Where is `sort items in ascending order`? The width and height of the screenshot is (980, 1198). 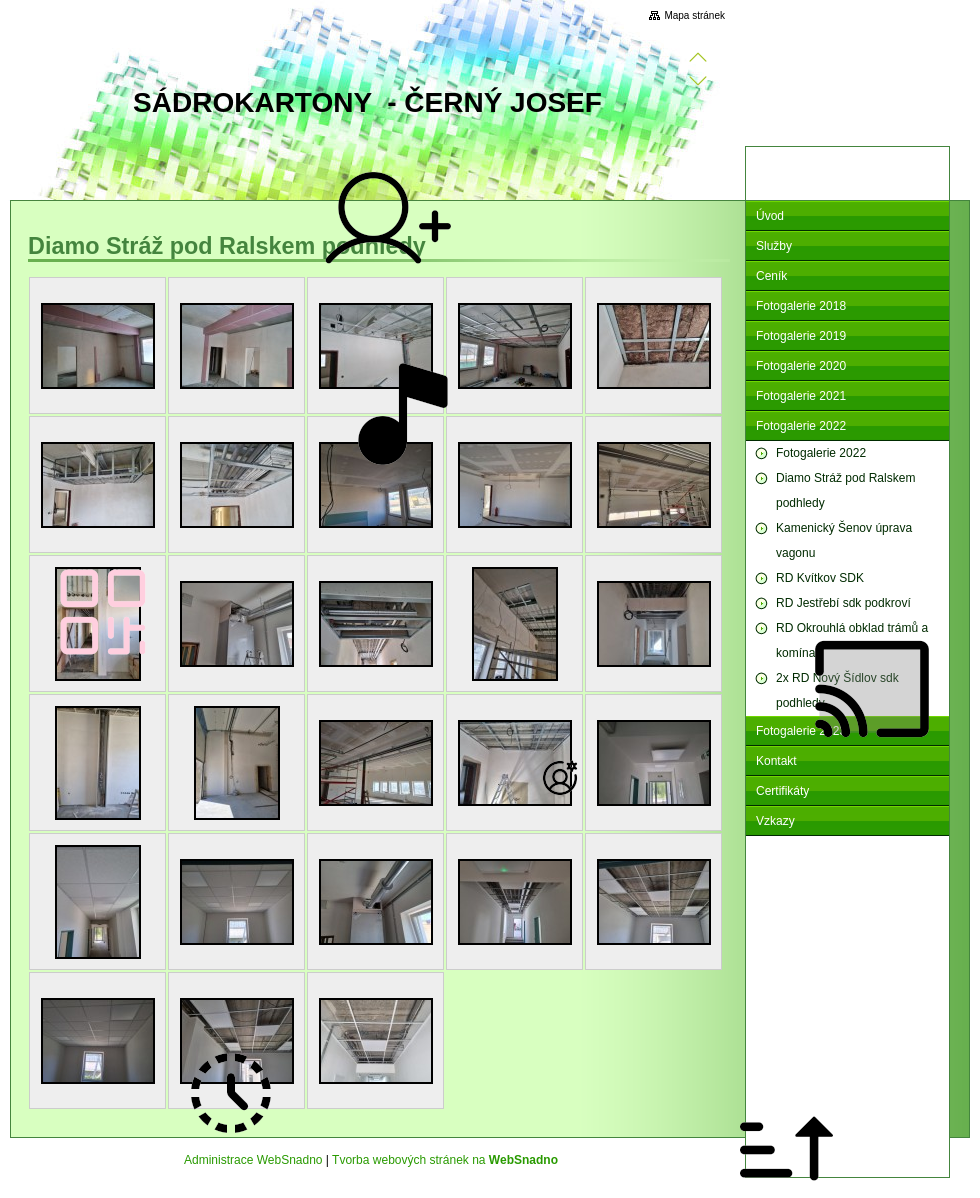 sort items in ascending order is located at coordinates (786, 1148).